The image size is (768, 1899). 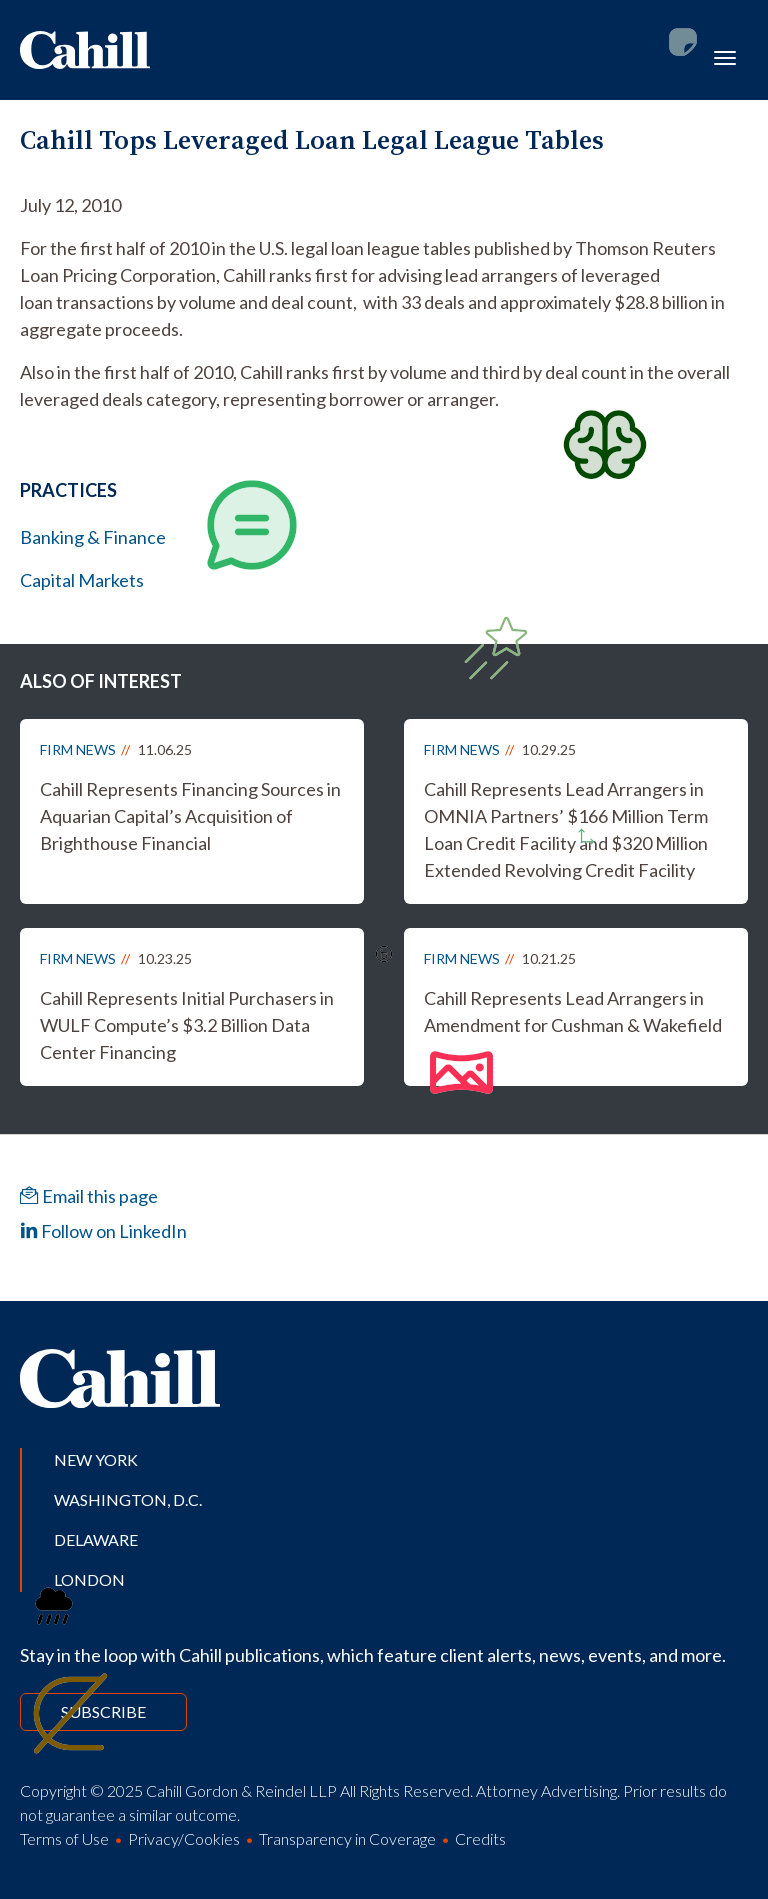 I want to click on open chat or messaging, so click(x=252, y=525).